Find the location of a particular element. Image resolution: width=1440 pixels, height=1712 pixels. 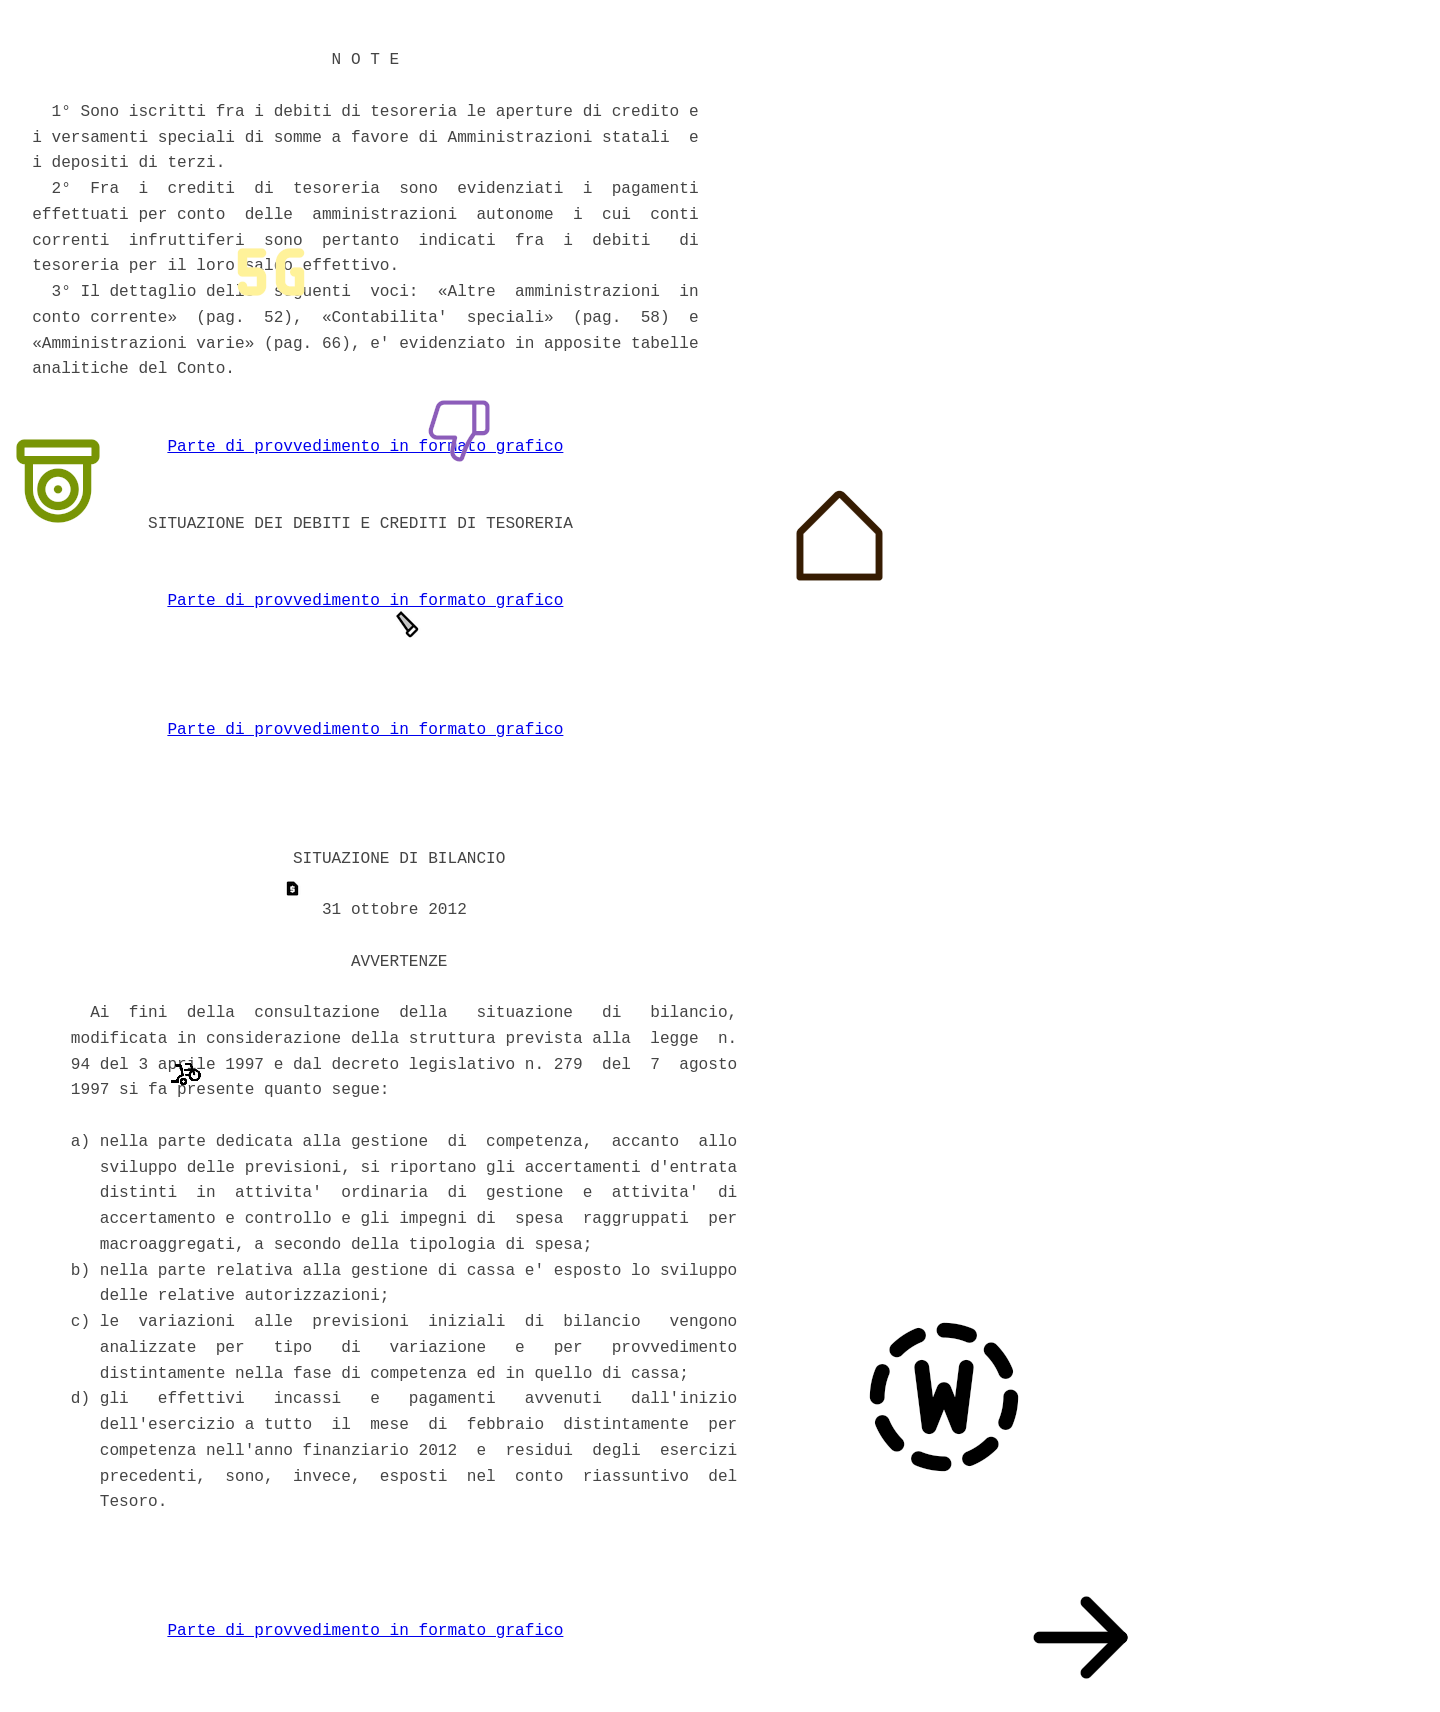

view bike and scooter rental options is located at coordinates (186, 1074).